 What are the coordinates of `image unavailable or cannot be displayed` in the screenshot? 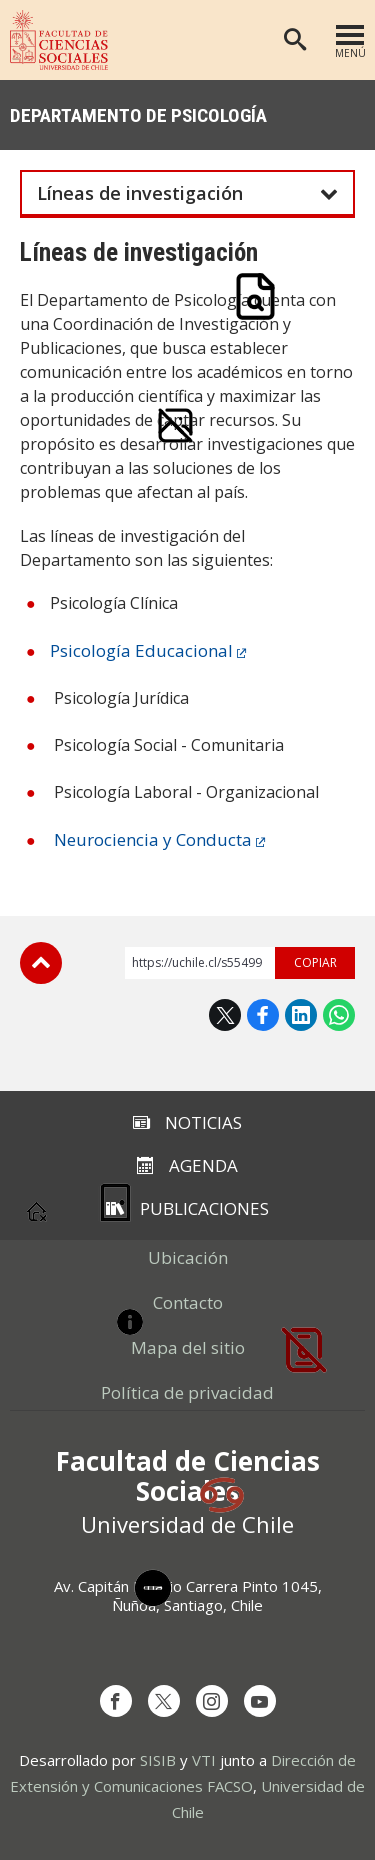 It's located at (175, 425).